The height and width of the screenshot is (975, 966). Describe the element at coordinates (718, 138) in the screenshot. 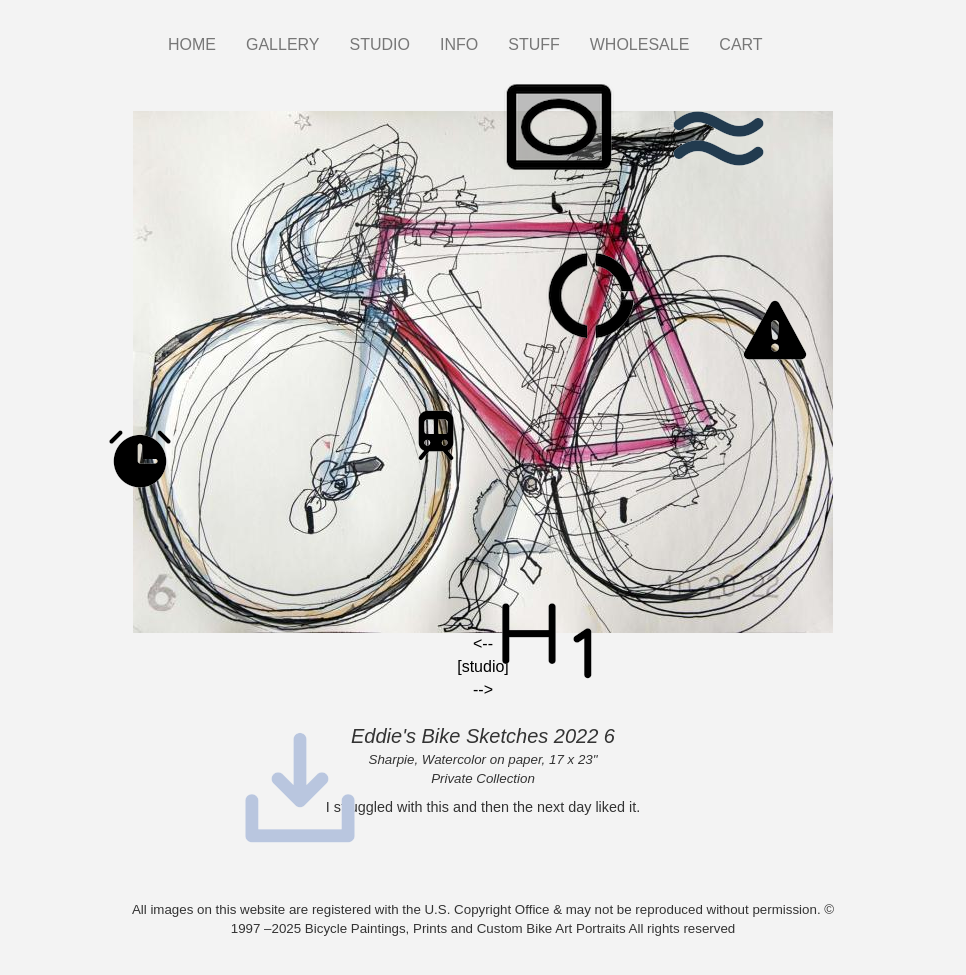

I see `indicates approximate or estimated value` at that location.